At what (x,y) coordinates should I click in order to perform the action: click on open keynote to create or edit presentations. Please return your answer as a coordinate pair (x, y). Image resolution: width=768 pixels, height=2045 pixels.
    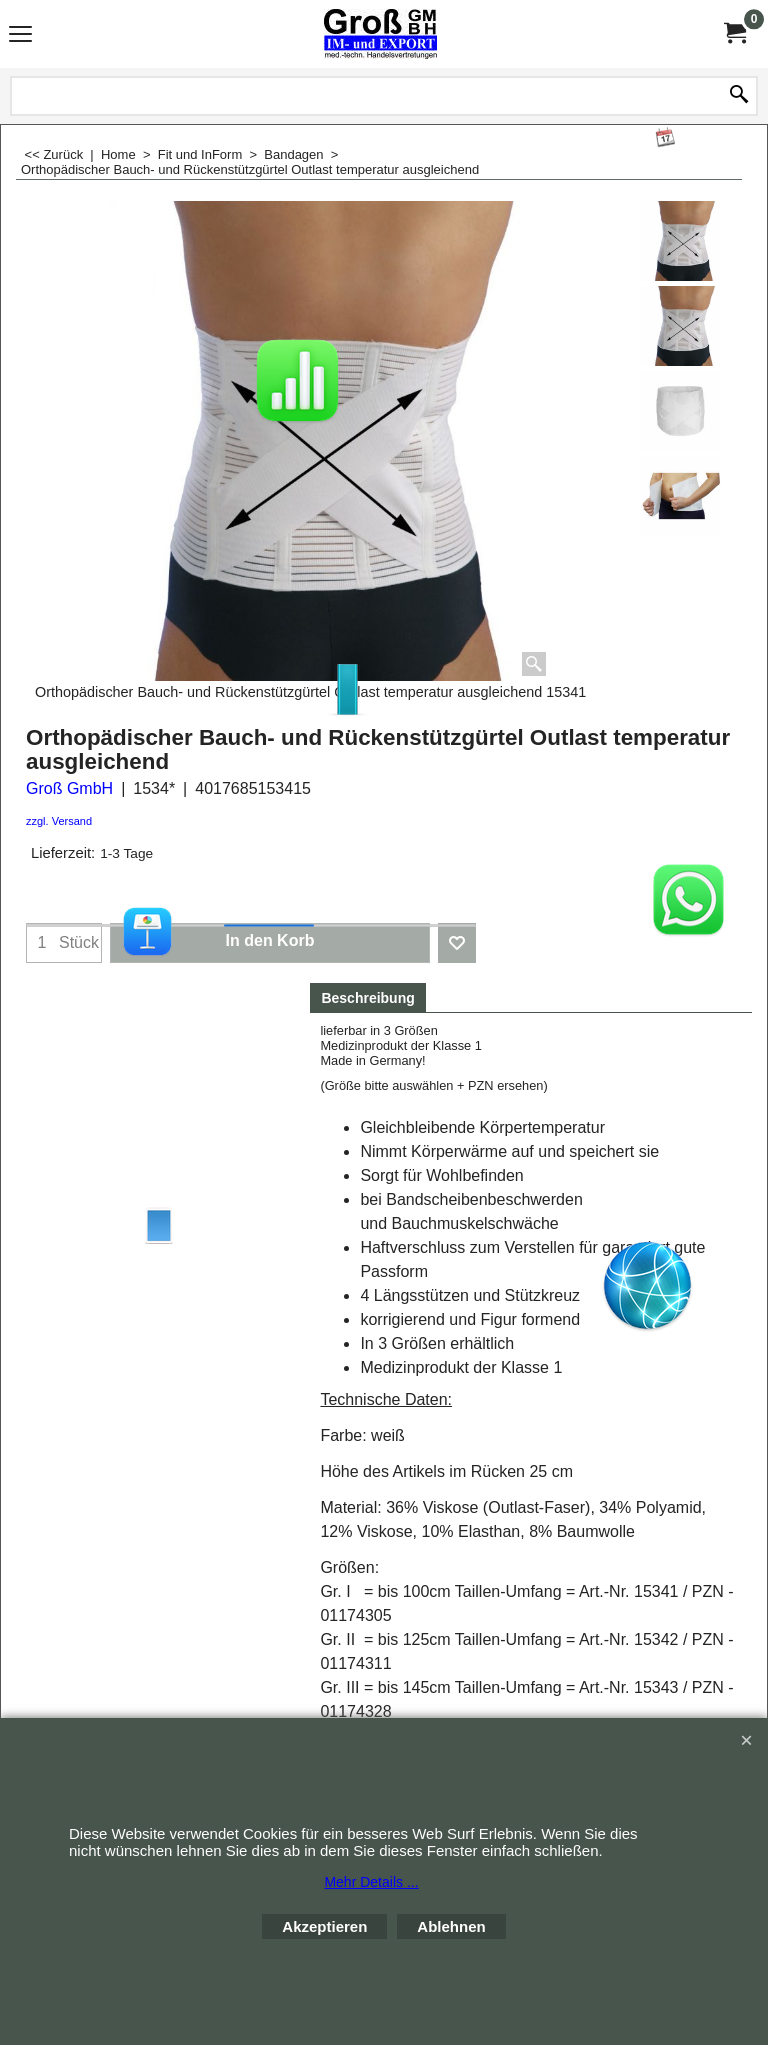
    Looking at the image, I should click on (147, 931).